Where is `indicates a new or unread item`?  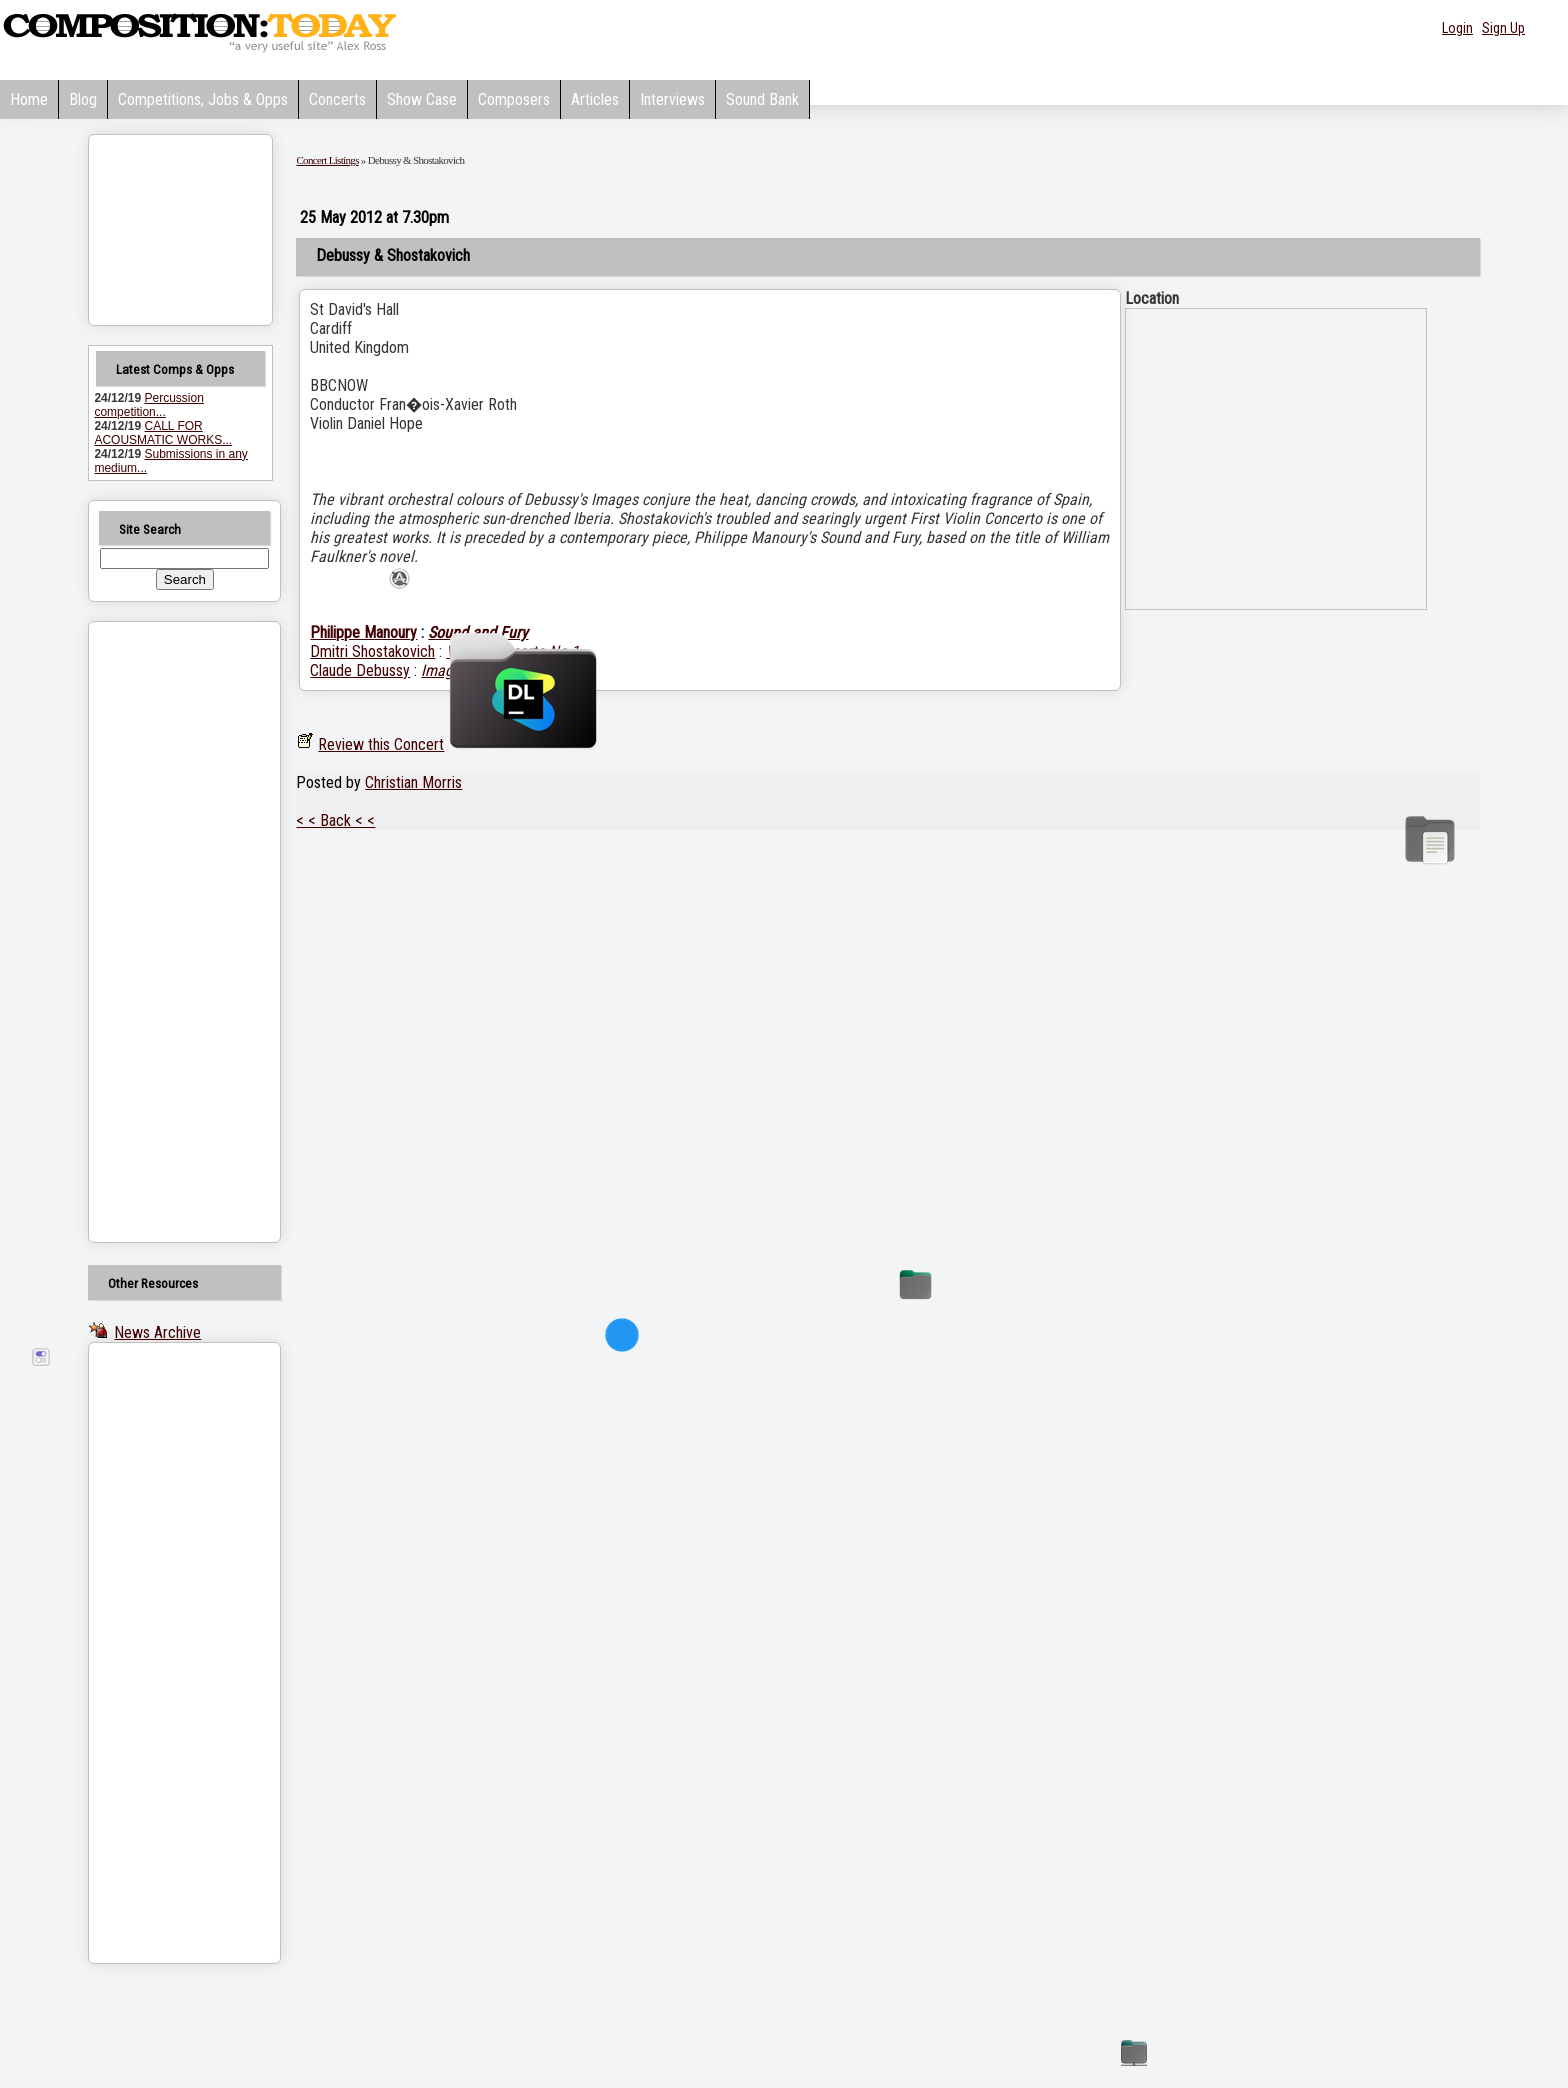
indicates a new or unread item is located at coordinates (622, 1335).